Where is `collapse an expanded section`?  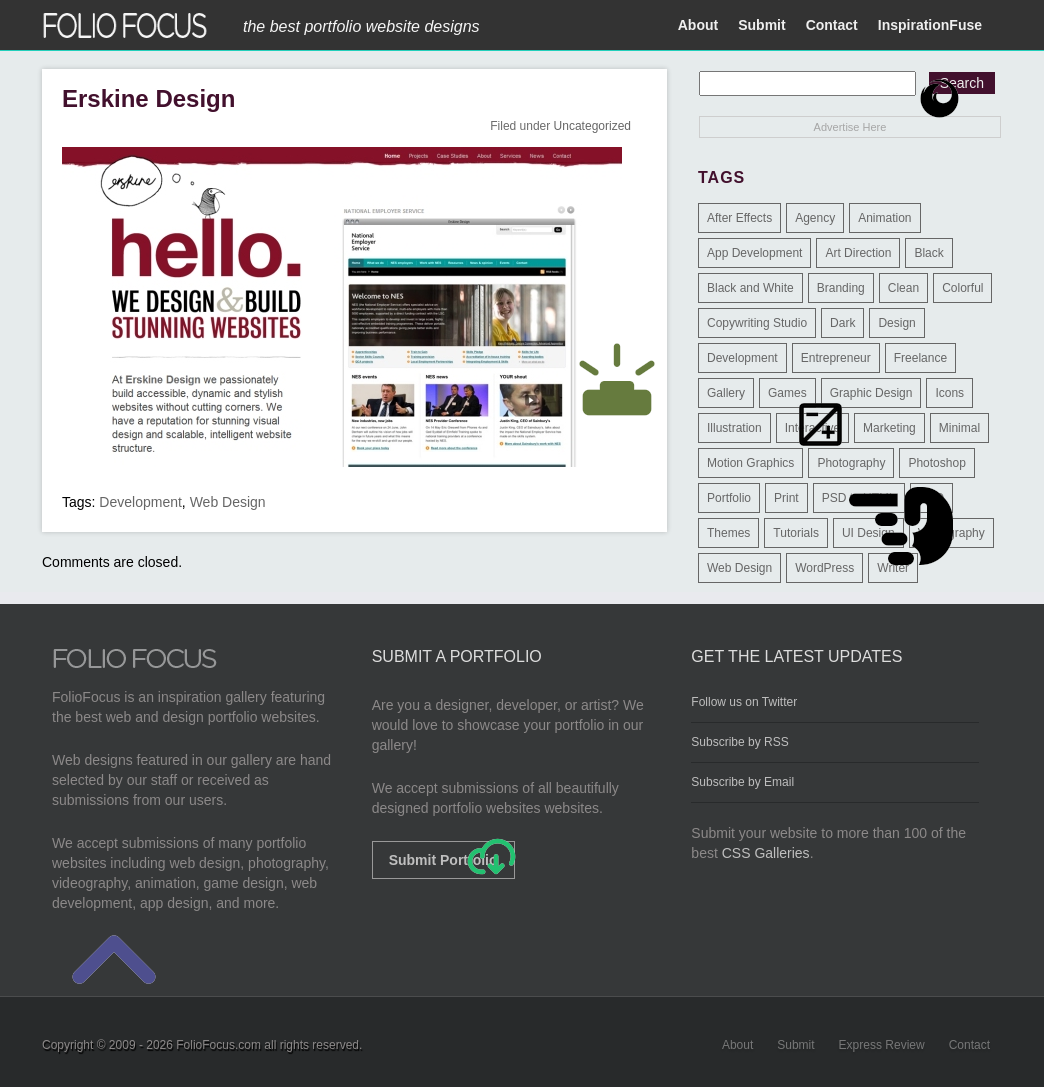
collapse an expanded section is located at coordinates (114, 963).